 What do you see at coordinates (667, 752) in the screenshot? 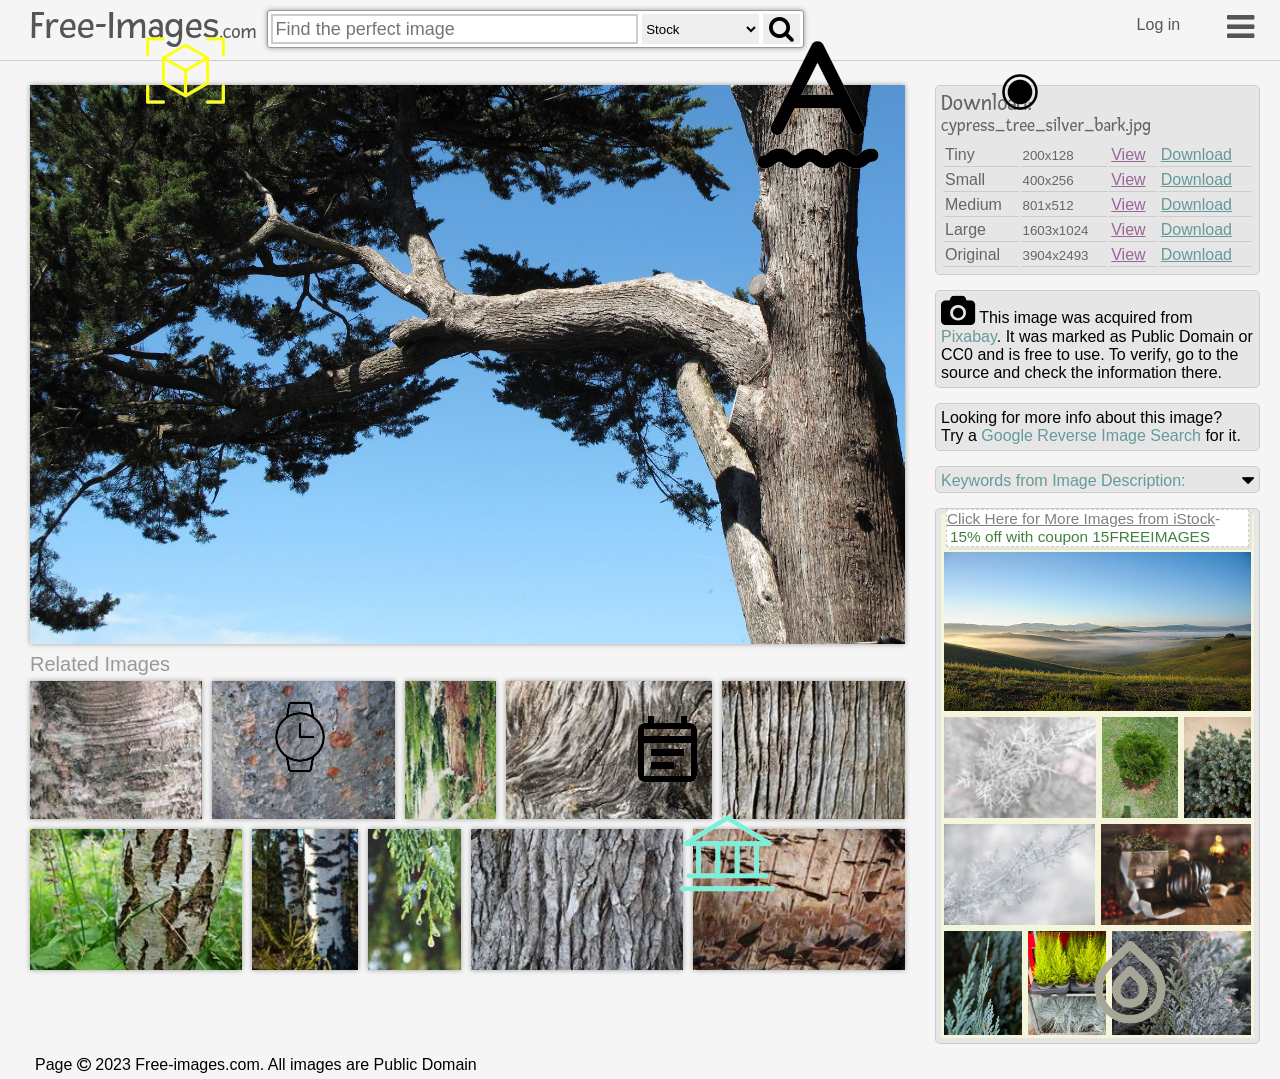
I see `view event details or notes` at bounding box center [667, 752].